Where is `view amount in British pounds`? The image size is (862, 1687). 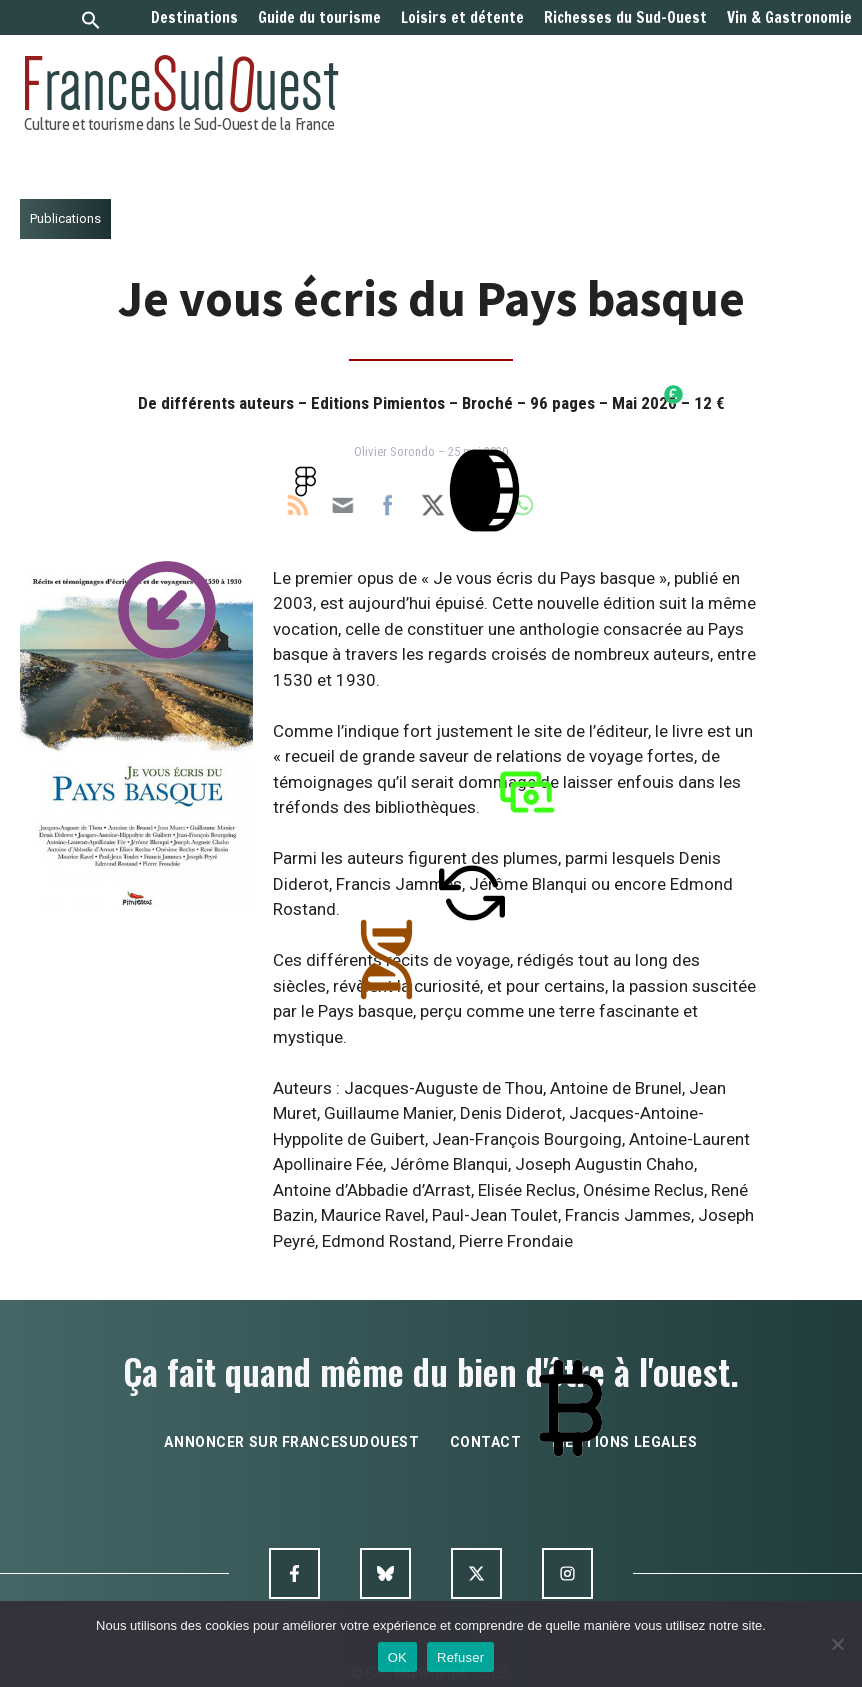
view amount in British pounds is located at coordinates (673, 394).